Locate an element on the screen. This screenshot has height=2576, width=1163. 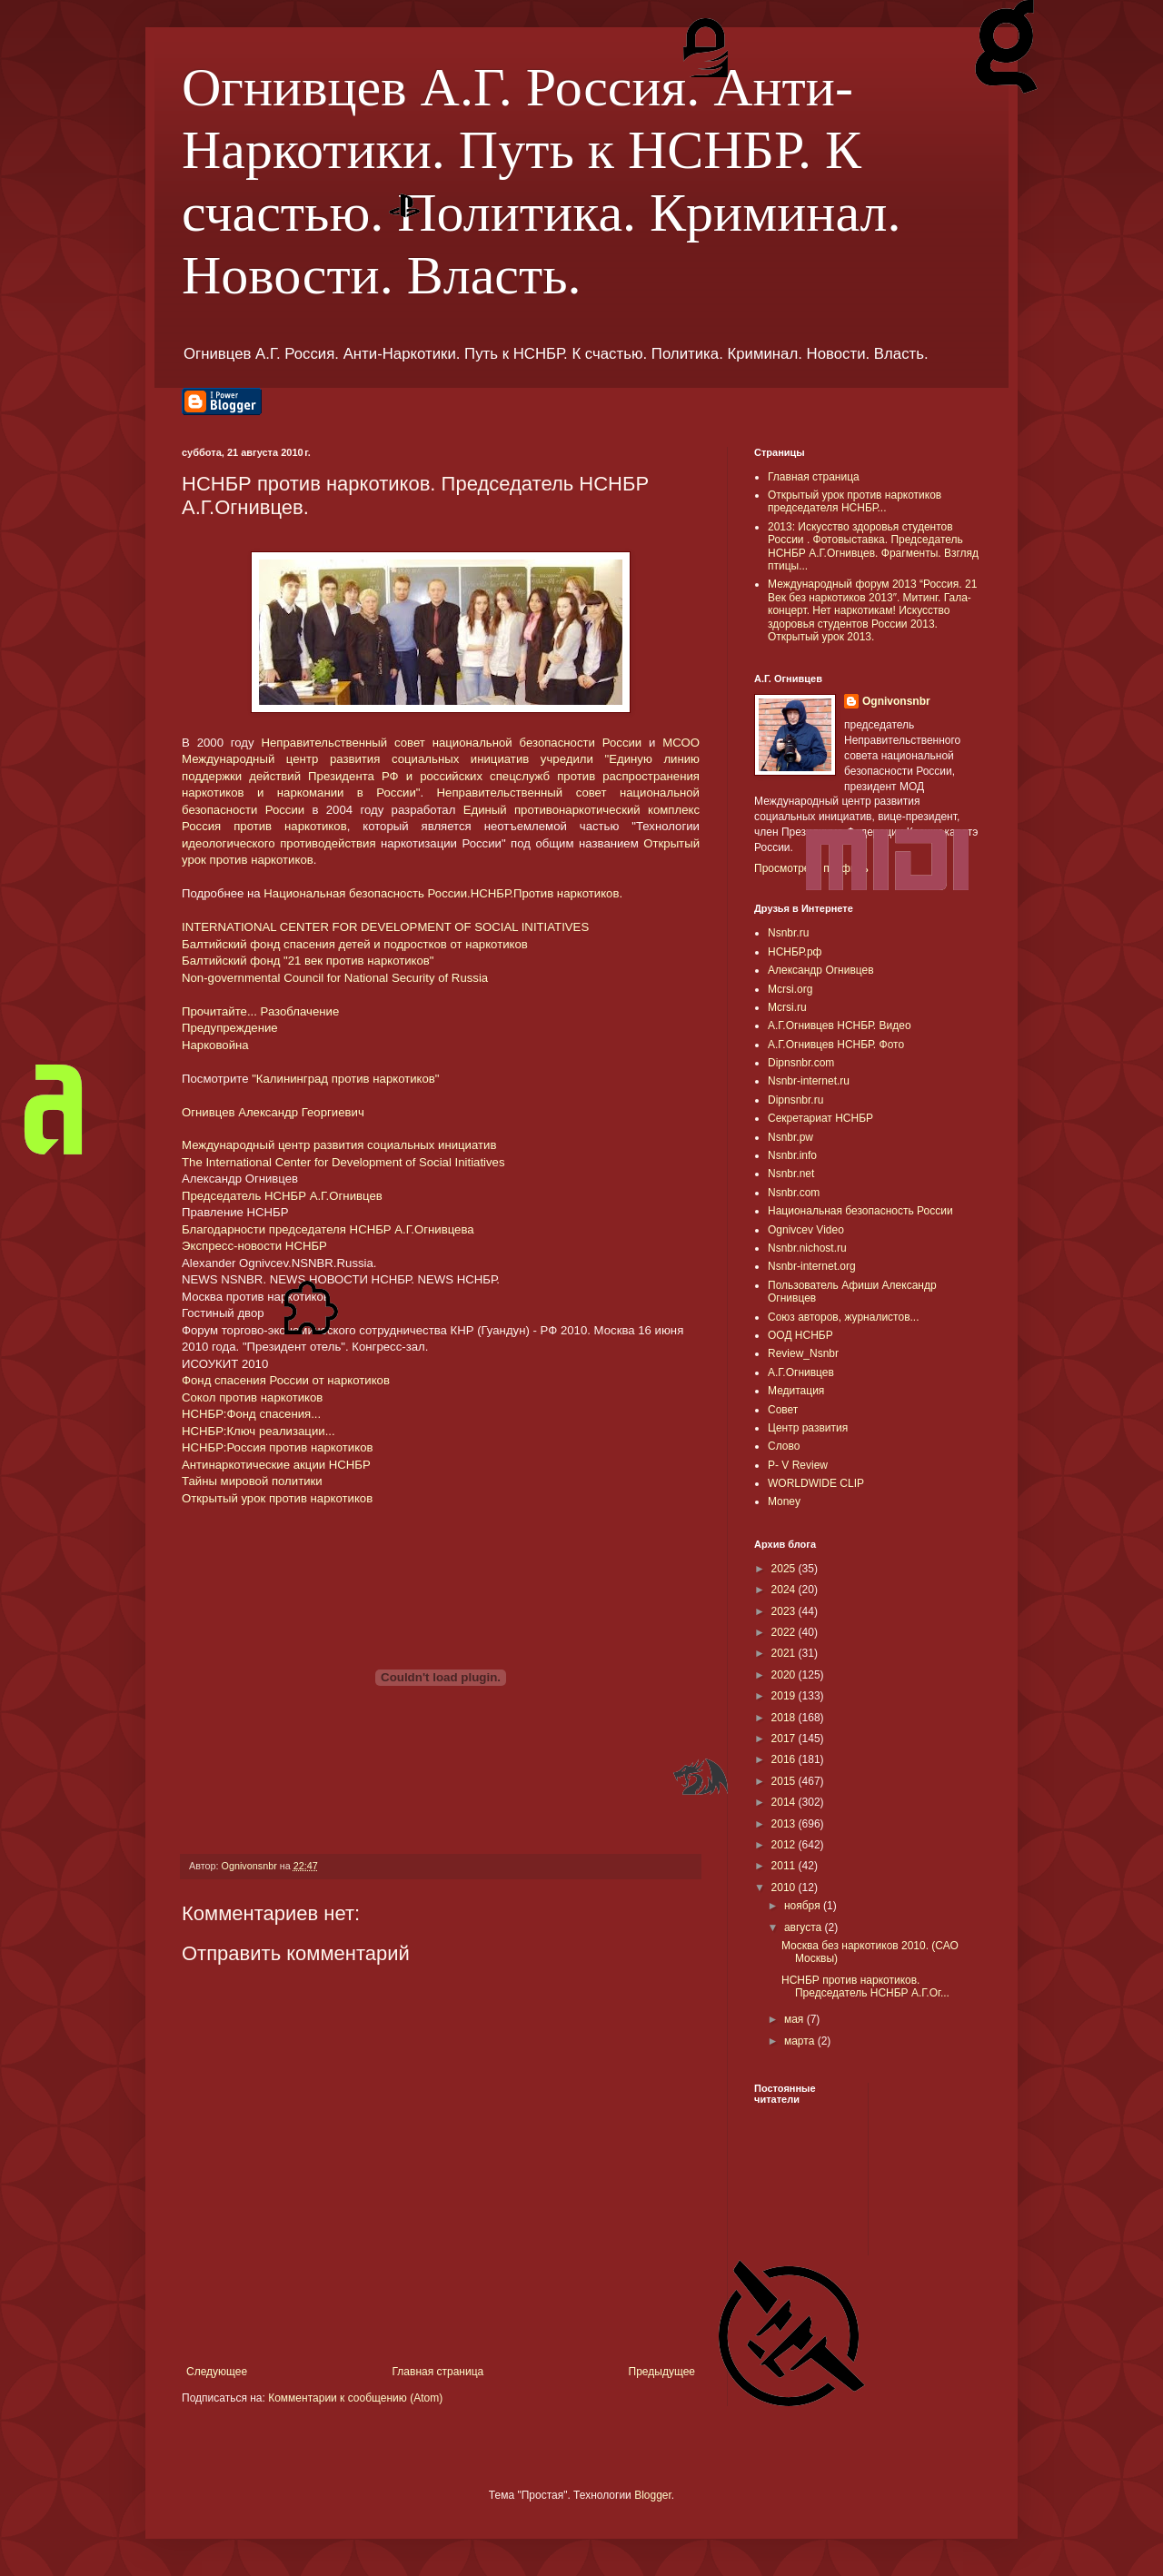
redragon brand logo is located at coordinates (701, 1777).